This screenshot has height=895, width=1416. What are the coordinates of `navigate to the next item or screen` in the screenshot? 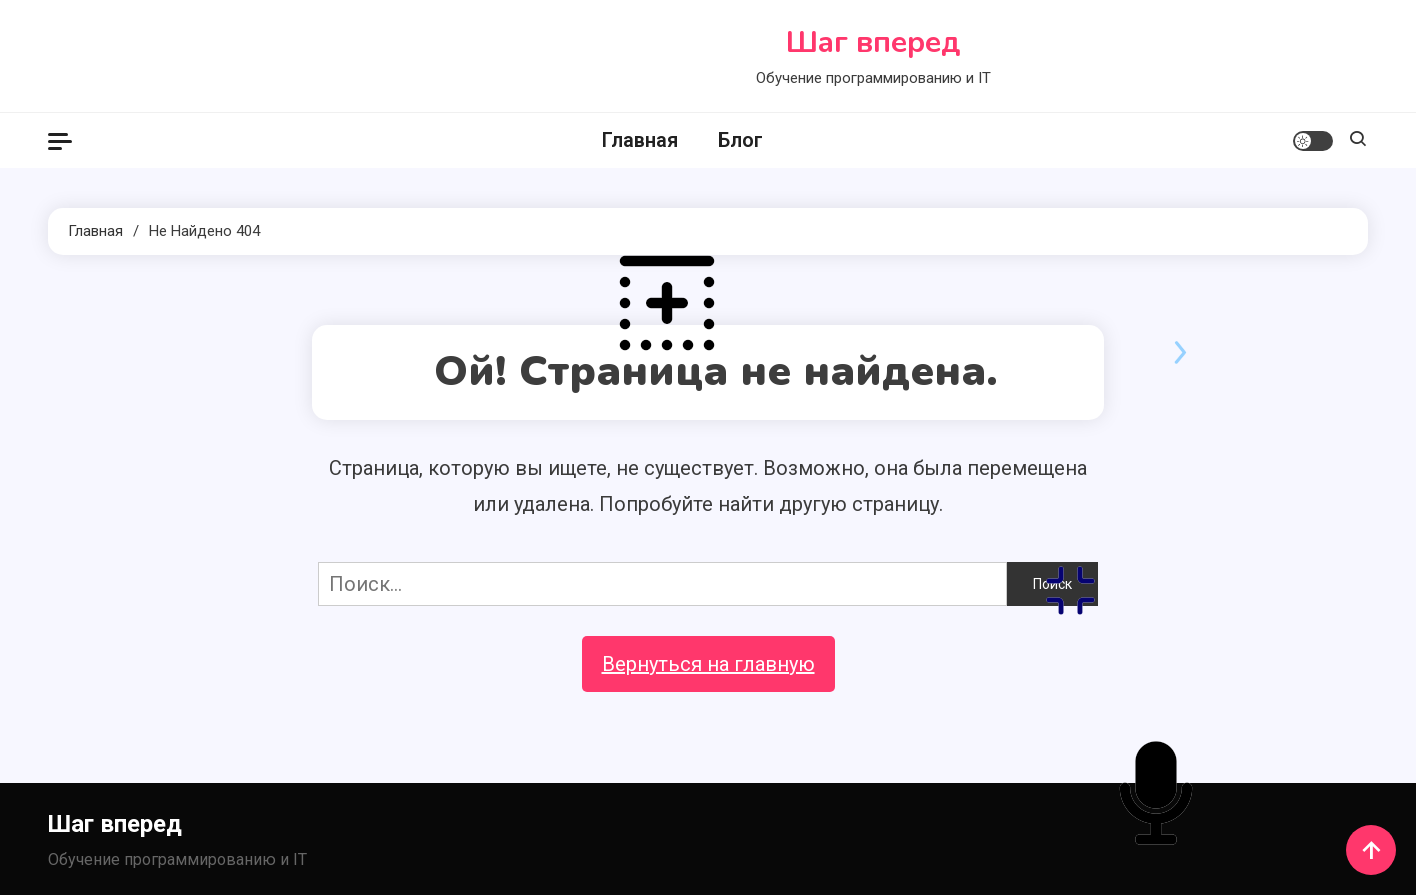 It's located at (1179, 352).